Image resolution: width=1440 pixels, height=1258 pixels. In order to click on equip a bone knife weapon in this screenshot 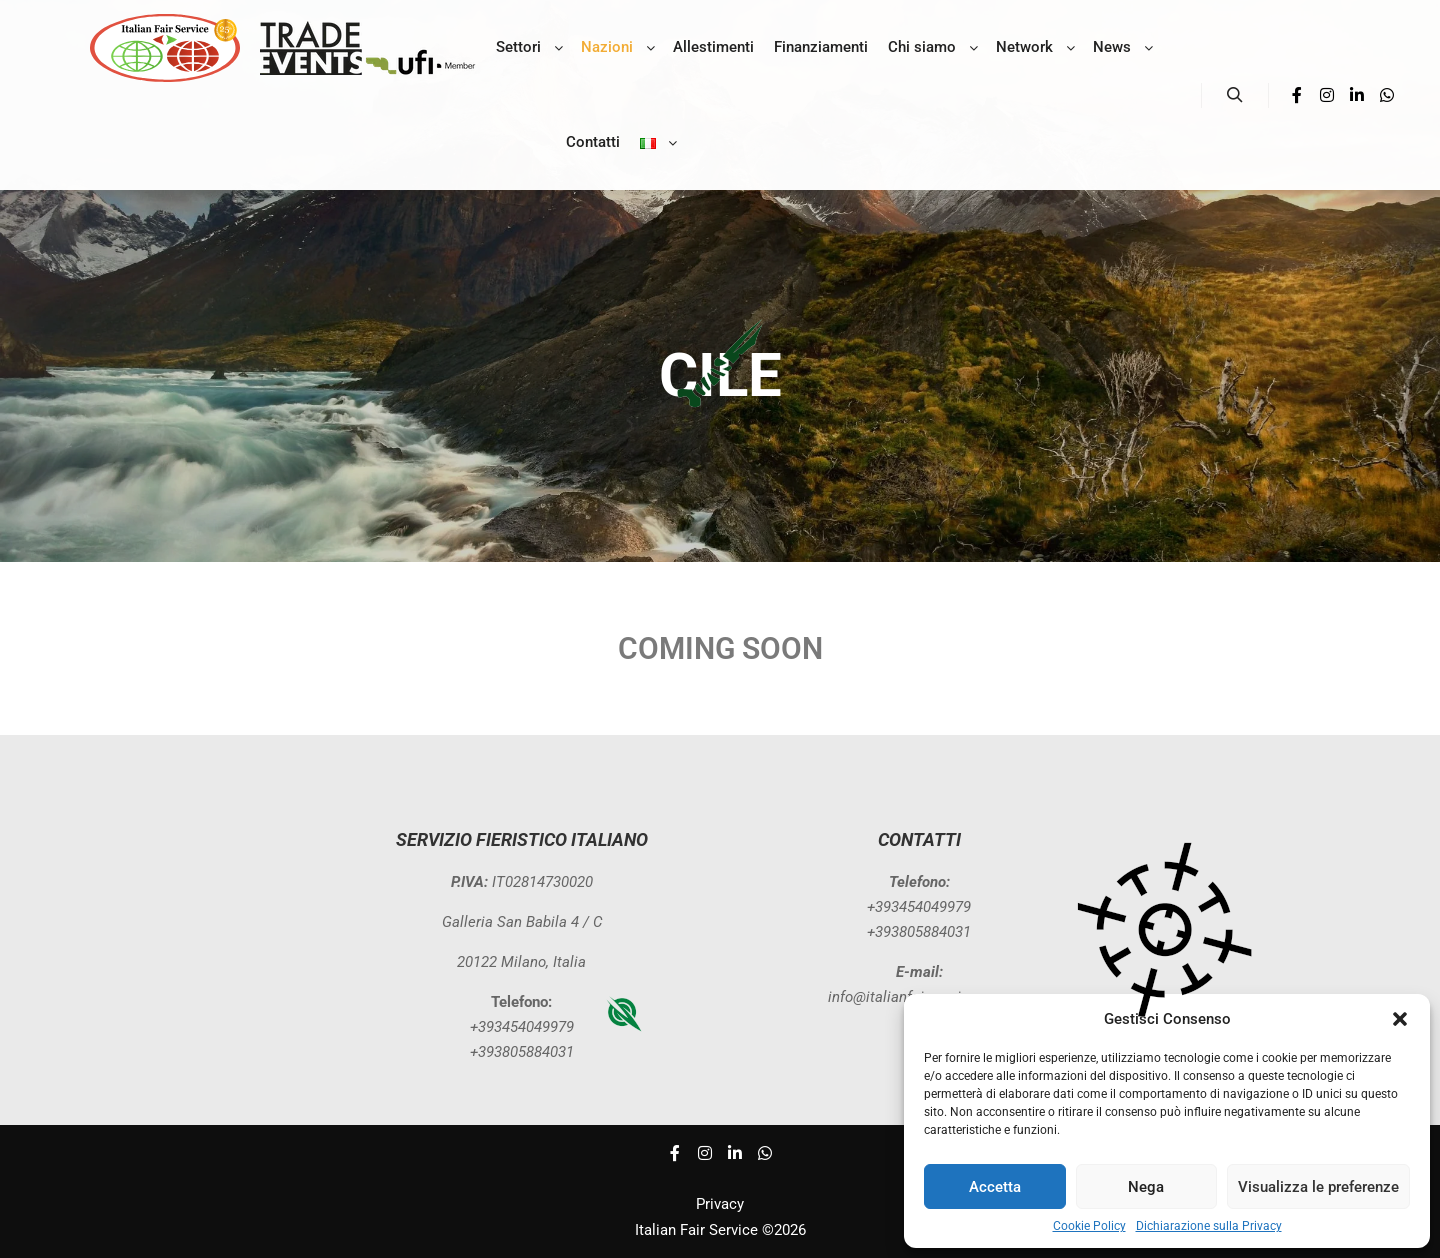, I will do `click(720, 363)`.